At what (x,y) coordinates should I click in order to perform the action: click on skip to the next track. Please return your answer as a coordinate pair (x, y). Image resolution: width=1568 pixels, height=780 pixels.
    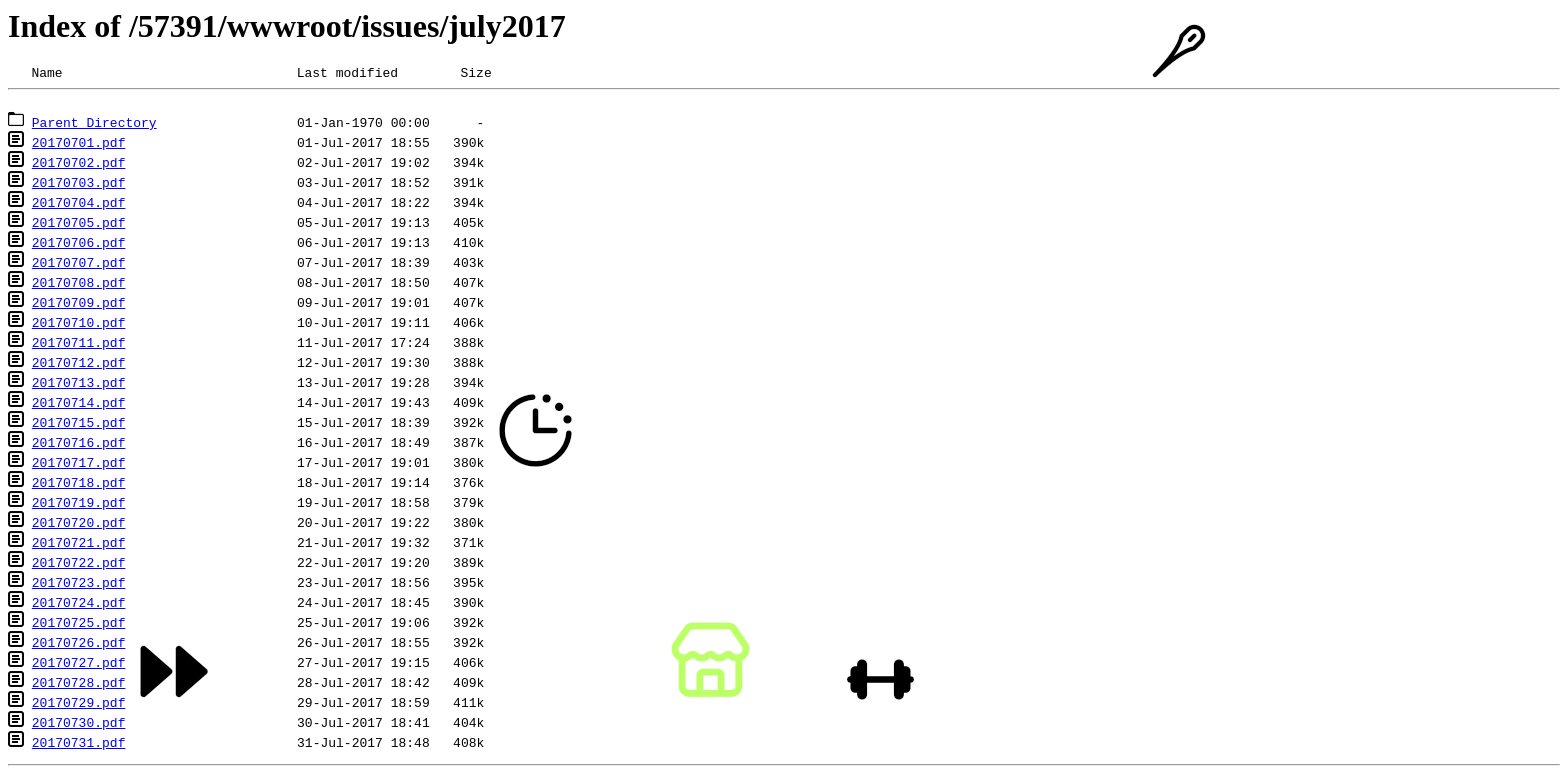
    Looking at the image, I should click on (172, 671).